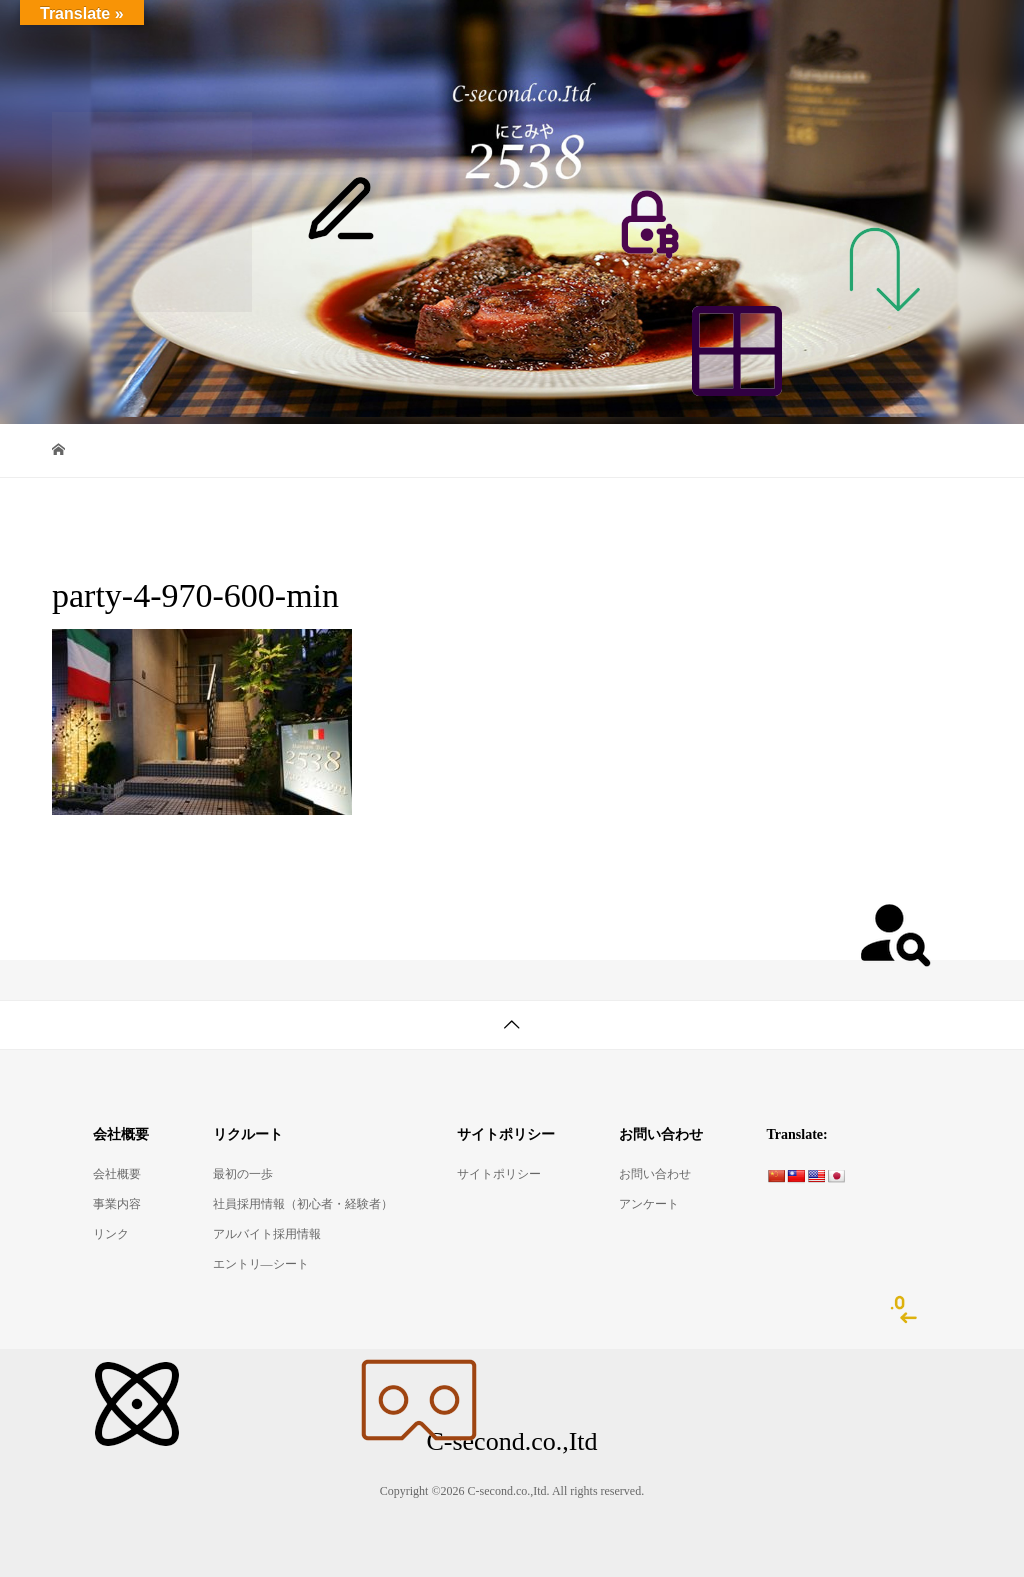 This screenshot has width=1024, height=1577. Describe the element at coordinates (647, 222) in the screenshot. I see `secure bitcoin wallet or storage` at that location.